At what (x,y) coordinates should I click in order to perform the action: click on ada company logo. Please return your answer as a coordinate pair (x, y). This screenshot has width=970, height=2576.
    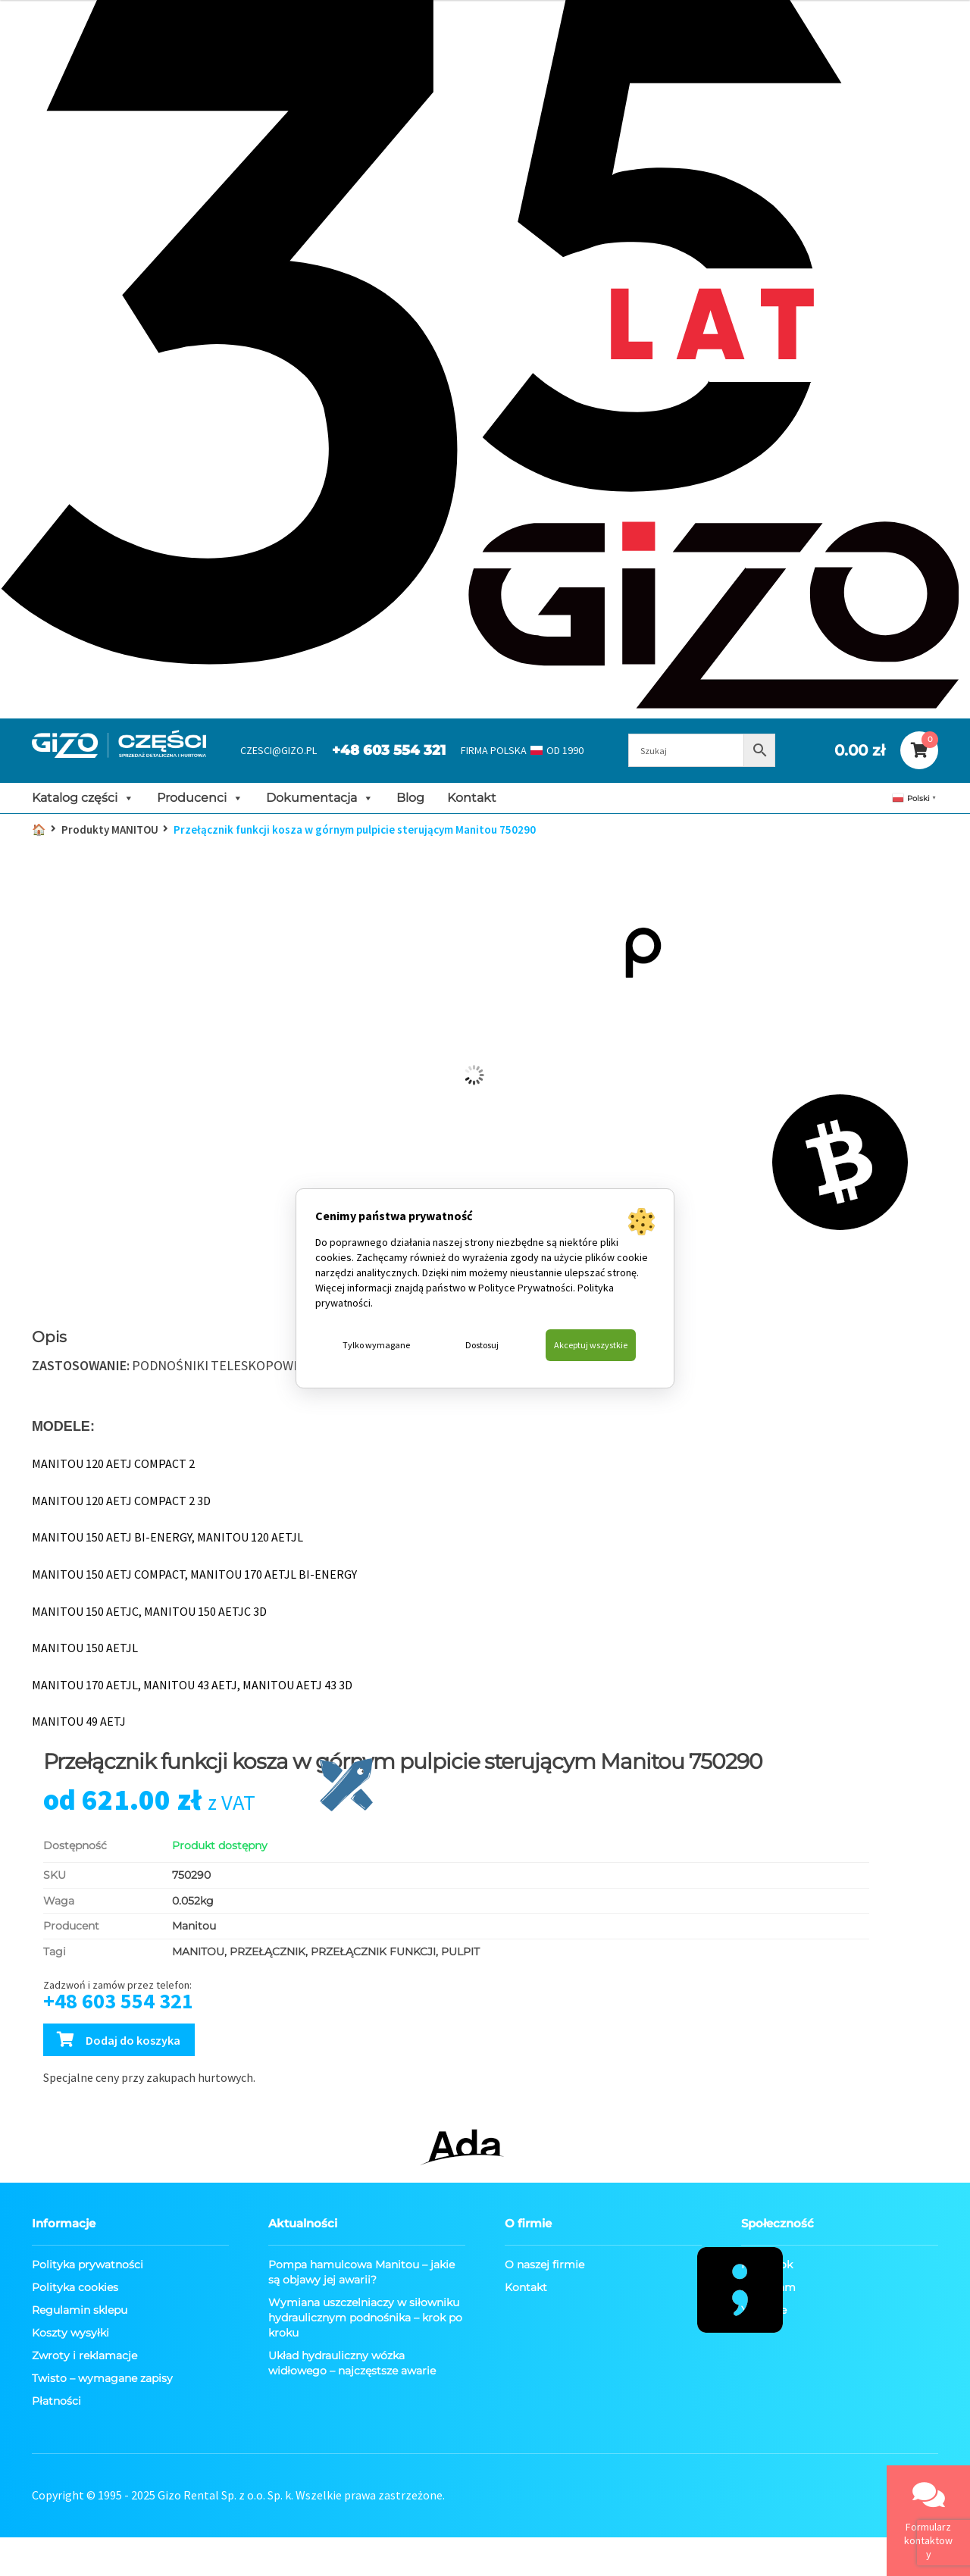
    Looking at the image, I should click on (462, 2147).